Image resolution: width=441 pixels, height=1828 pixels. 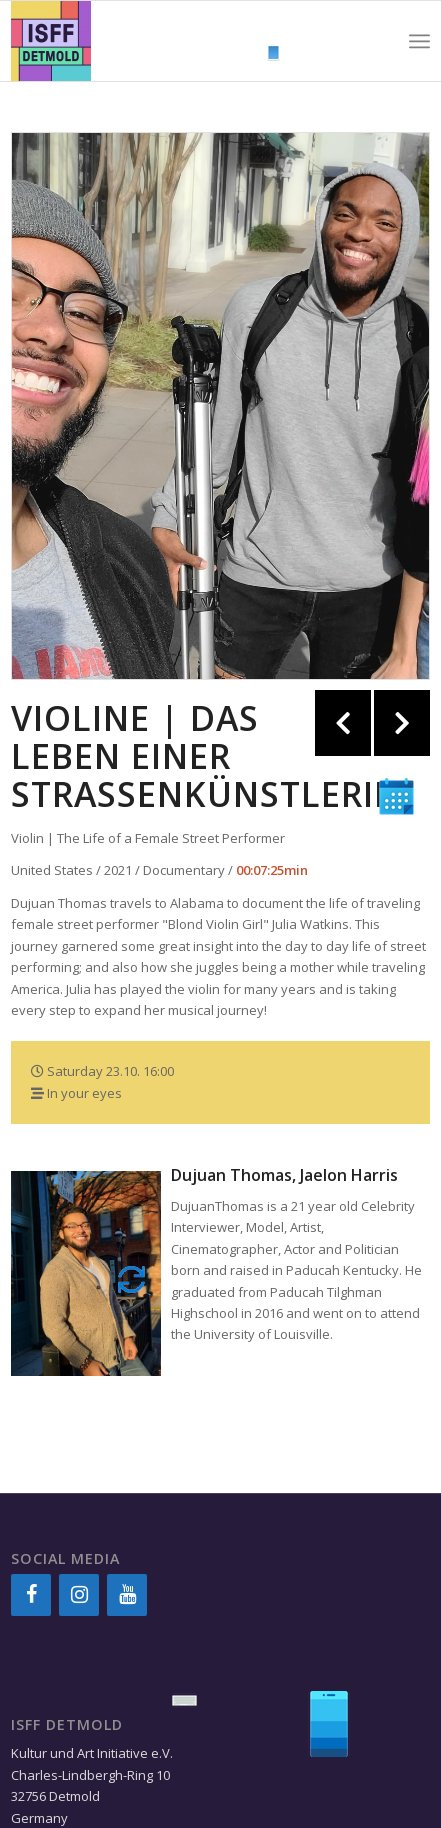 I want to click on open the your phone companion app, so click(x=329, y=1724).